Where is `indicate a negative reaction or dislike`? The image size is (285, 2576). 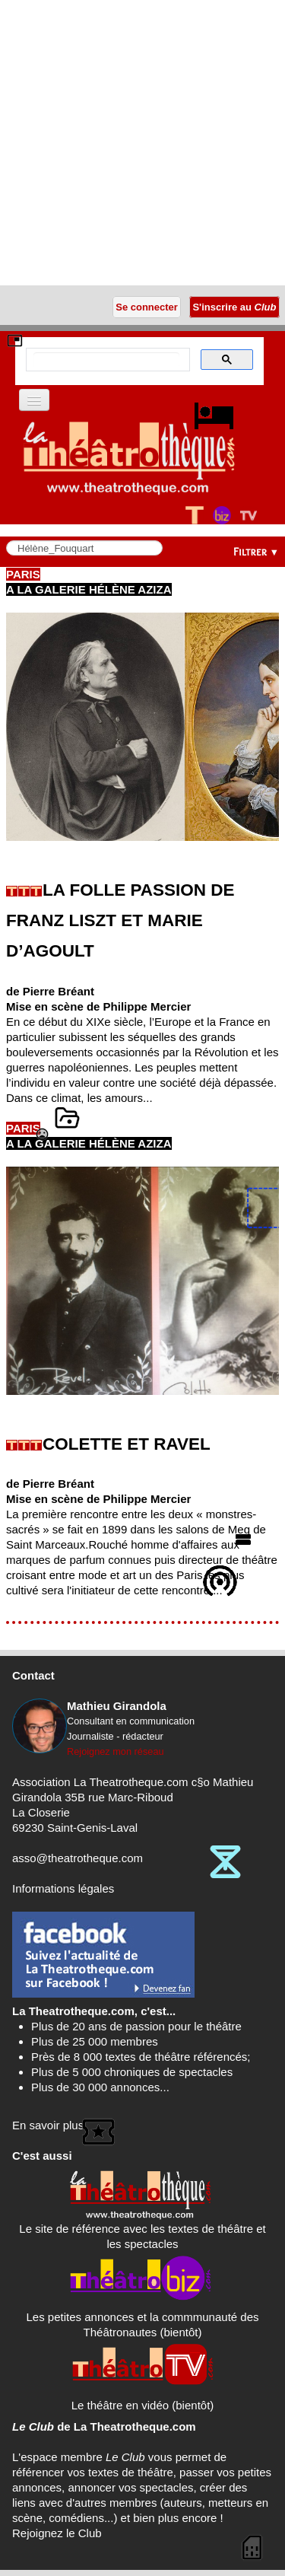
indicate a negative reaction or dislike is located at coordinates (42, 1134).